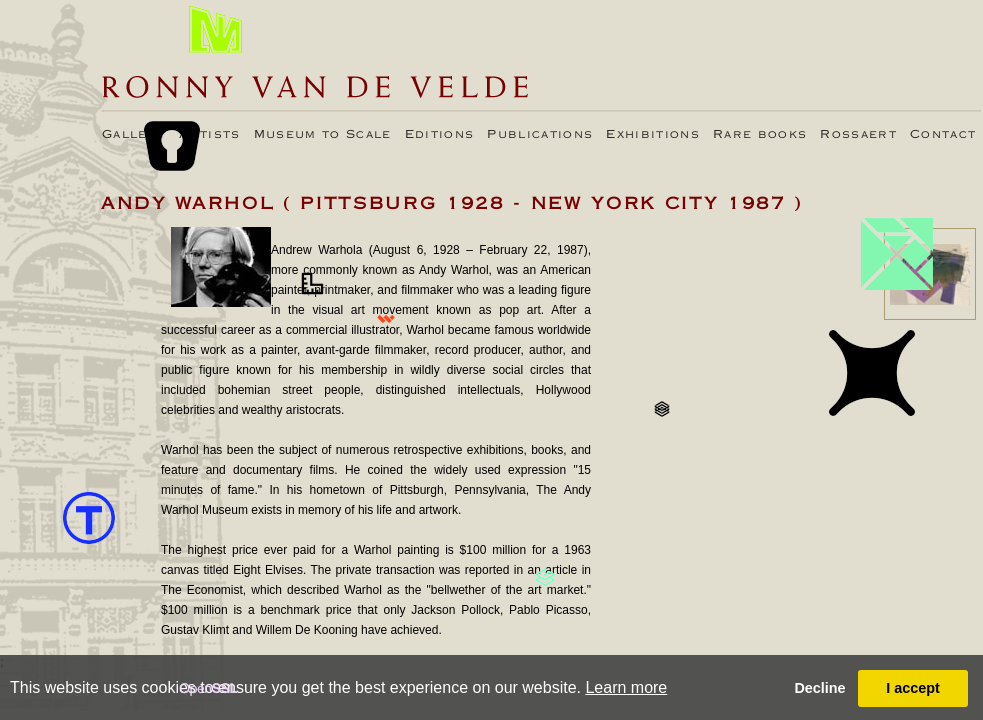 This screenshot has height=720, width=983. Describe the element at coordinates (897, 254) in the screenshot. I see `elm programming language logo` at that location.